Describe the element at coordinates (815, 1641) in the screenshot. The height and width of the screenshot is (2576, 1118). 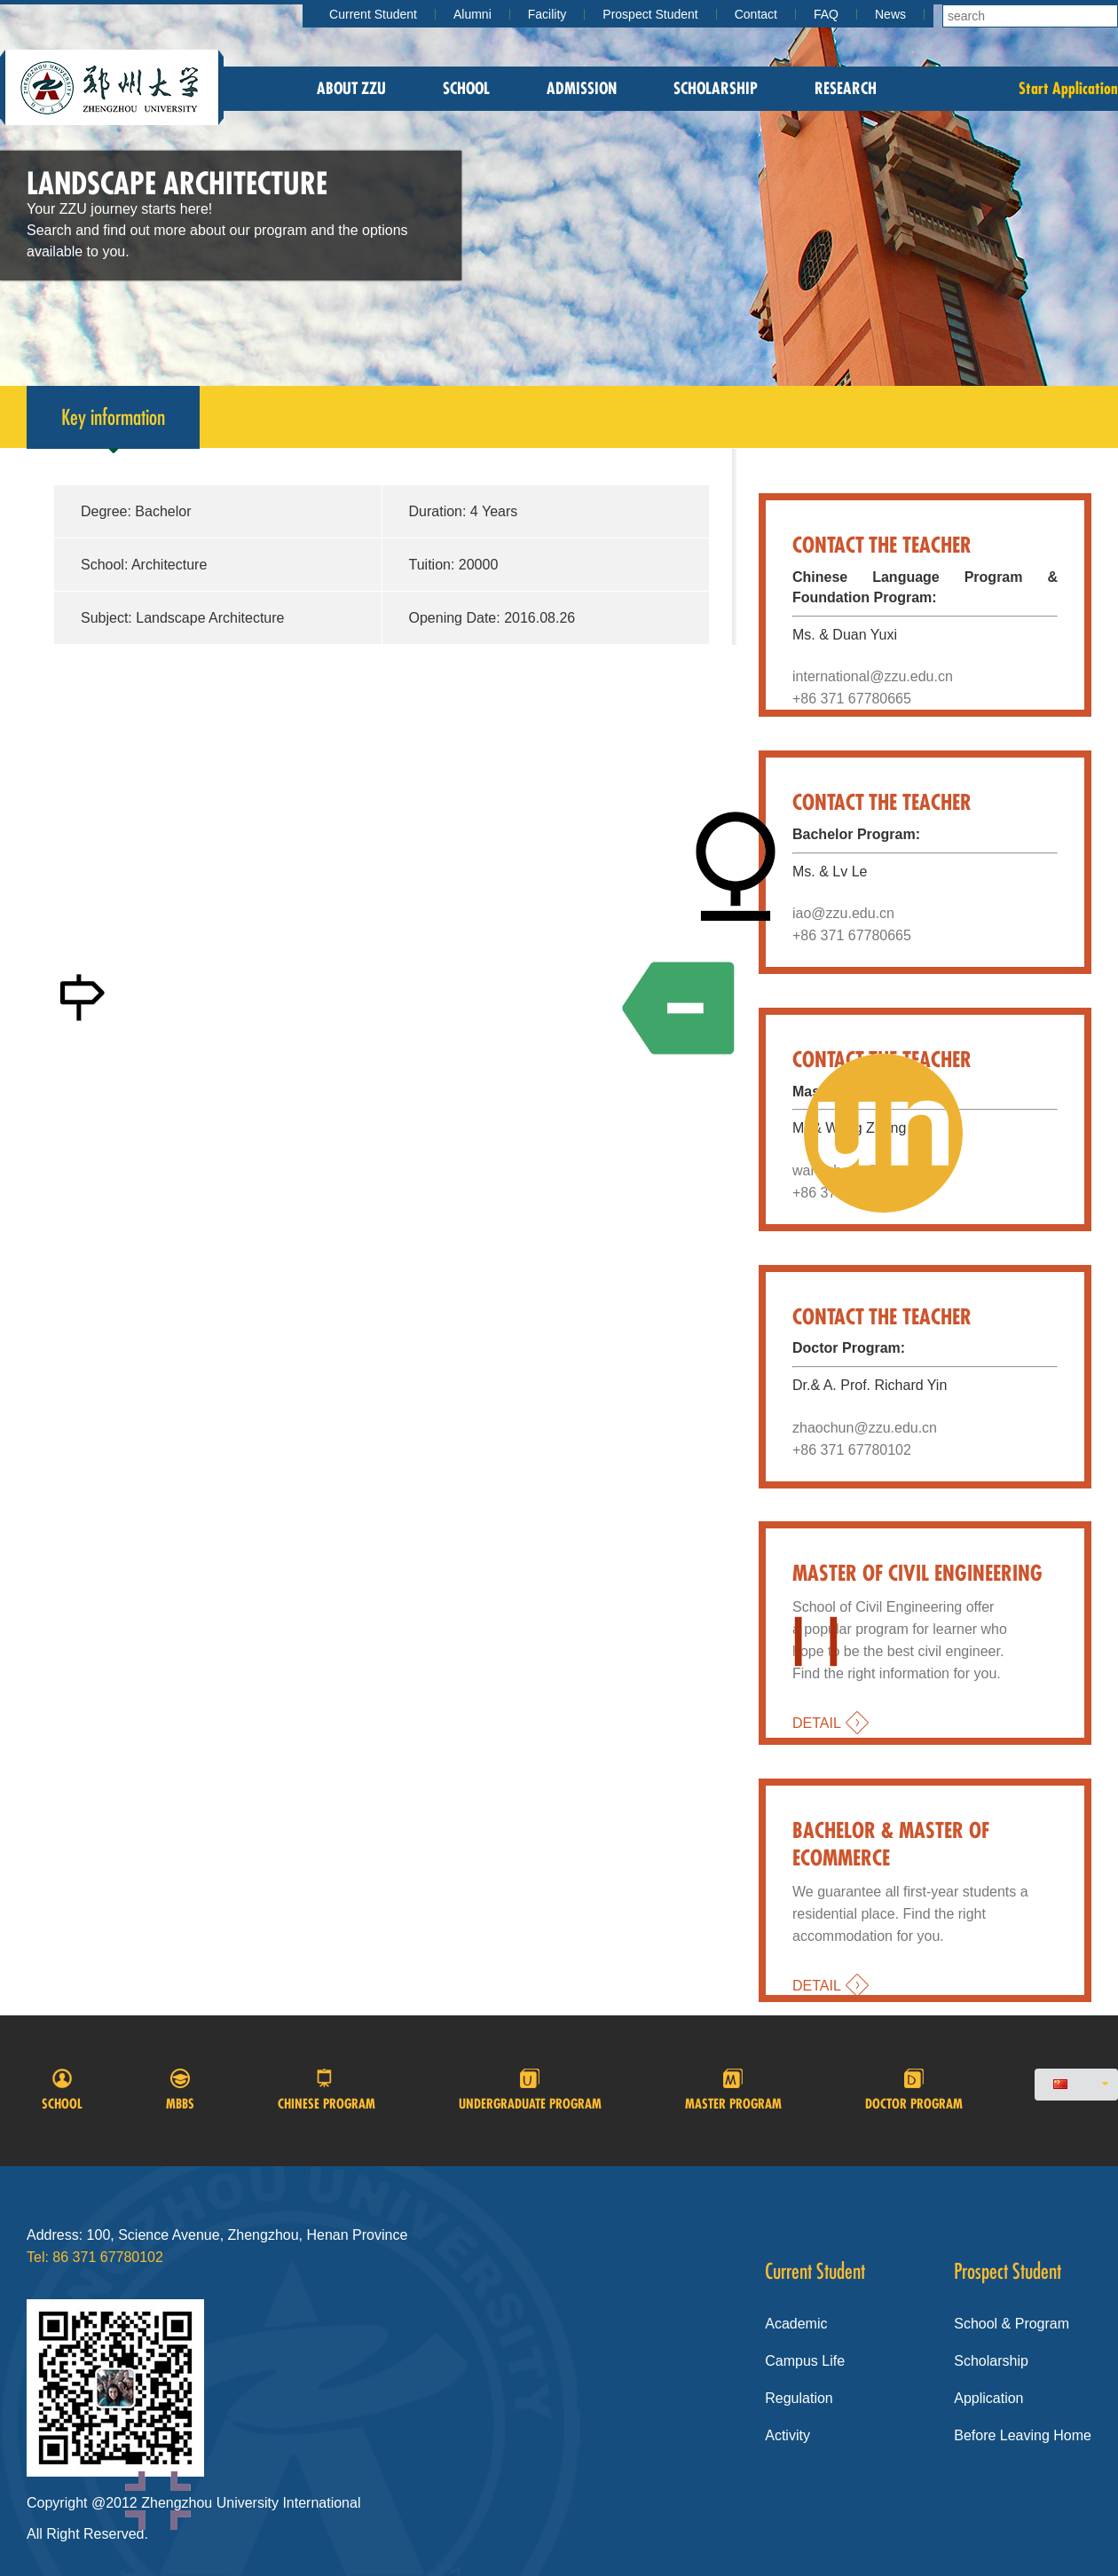
I see `pause media playback` at that location.